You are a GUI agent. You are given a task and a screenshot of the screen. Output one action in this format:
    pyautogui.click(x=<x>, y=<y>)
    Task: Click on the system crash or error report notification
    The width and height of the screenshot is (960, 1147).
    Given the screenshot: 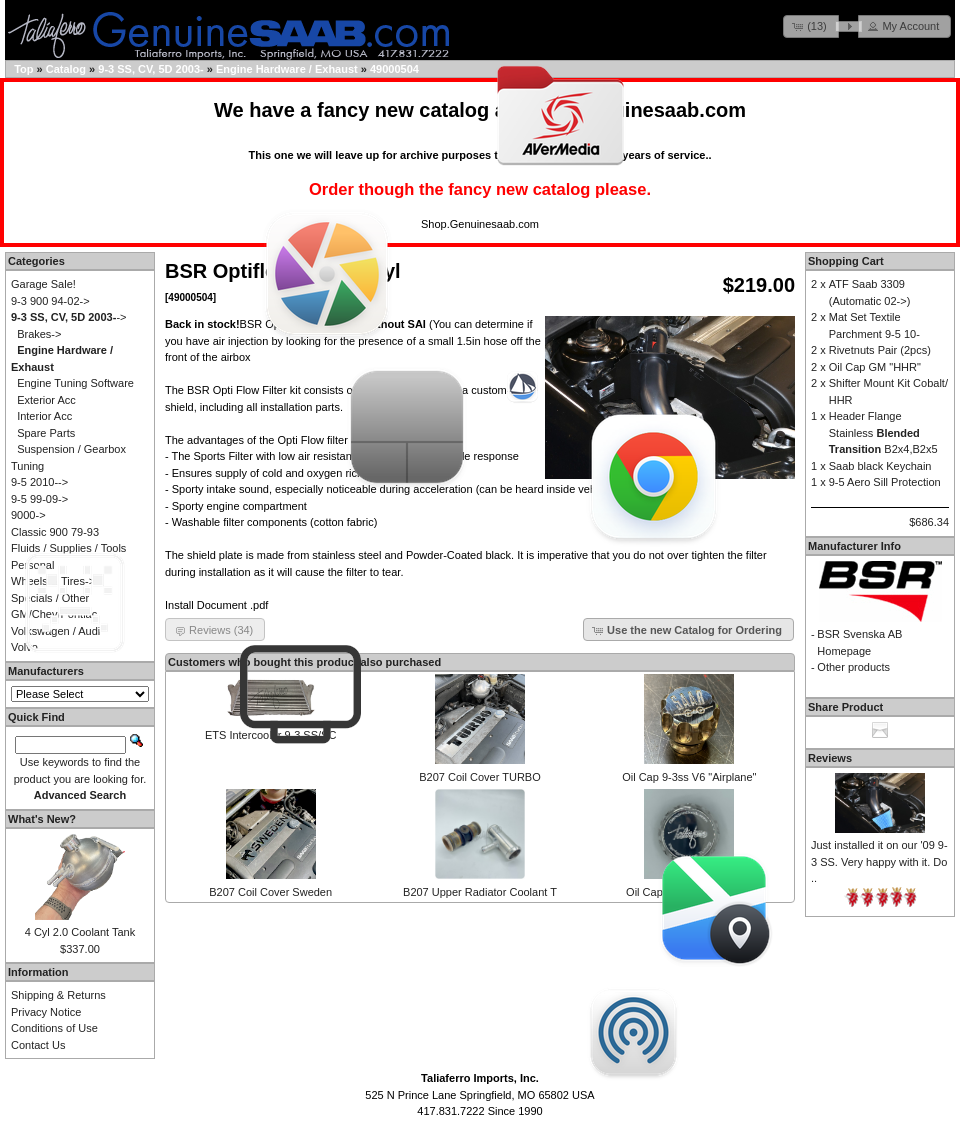 What is the action you would take?
    pyautogui.click(x=75, y=603)
    